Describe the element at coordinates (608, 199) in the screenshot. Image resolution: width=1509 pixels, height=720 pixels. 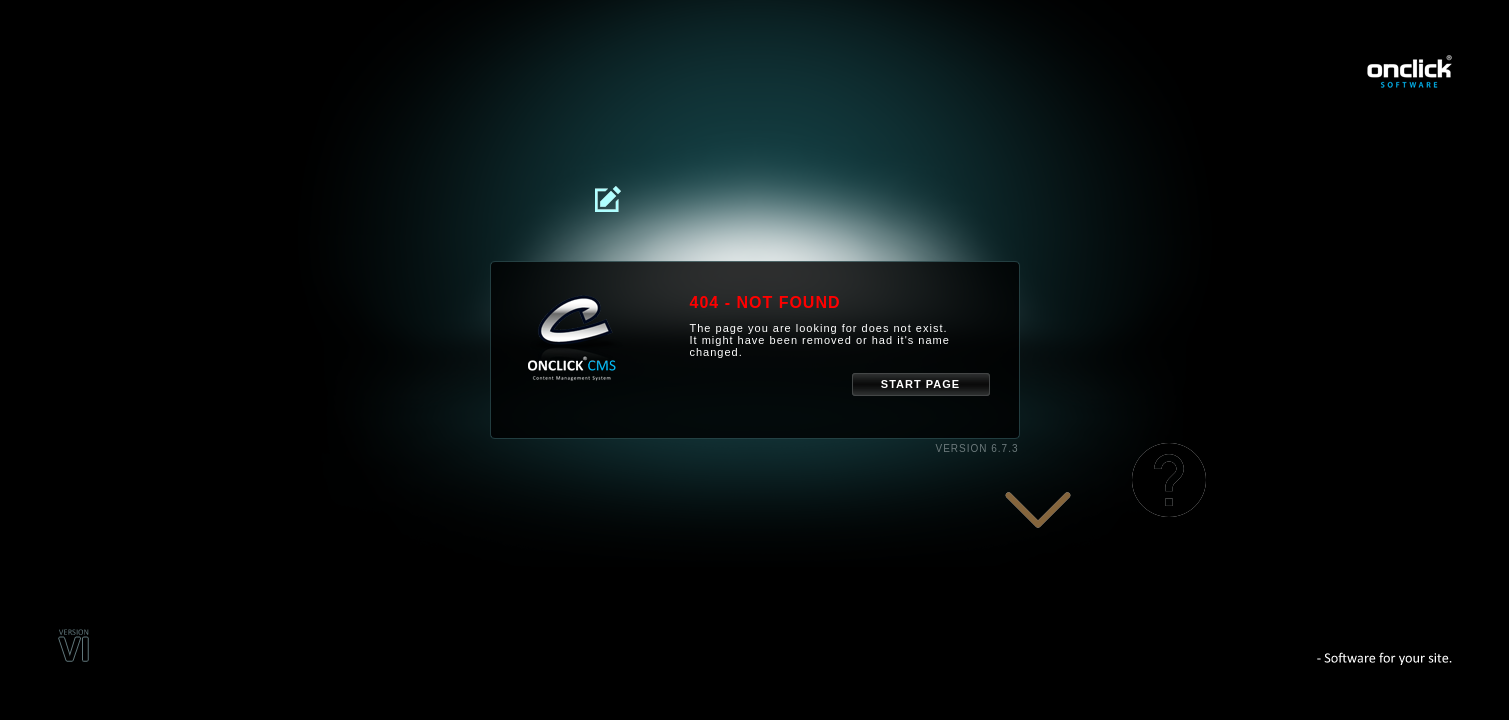
I see `compose a new message or document` at that location.